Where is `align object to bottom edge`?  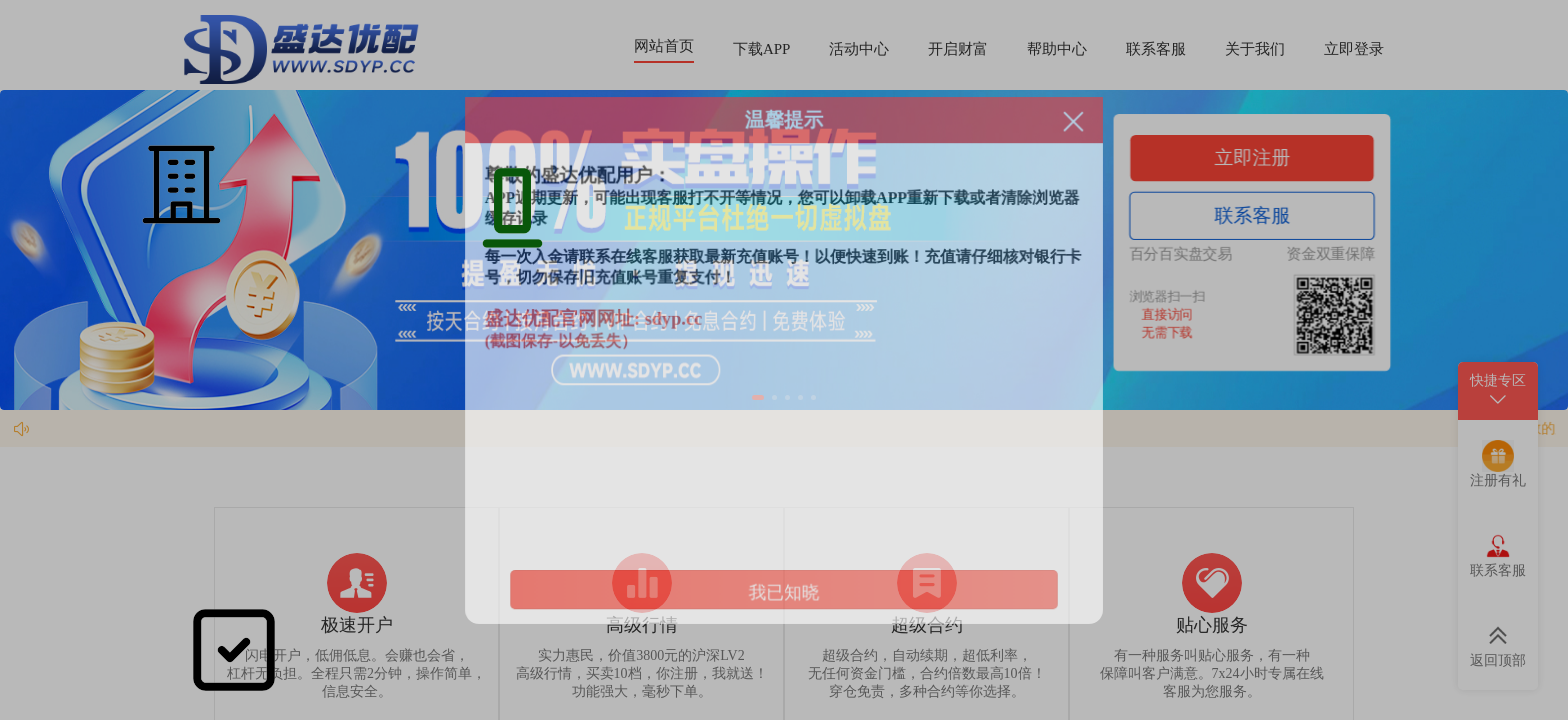 align object to bottom edge is located at coordinates (512, 206).